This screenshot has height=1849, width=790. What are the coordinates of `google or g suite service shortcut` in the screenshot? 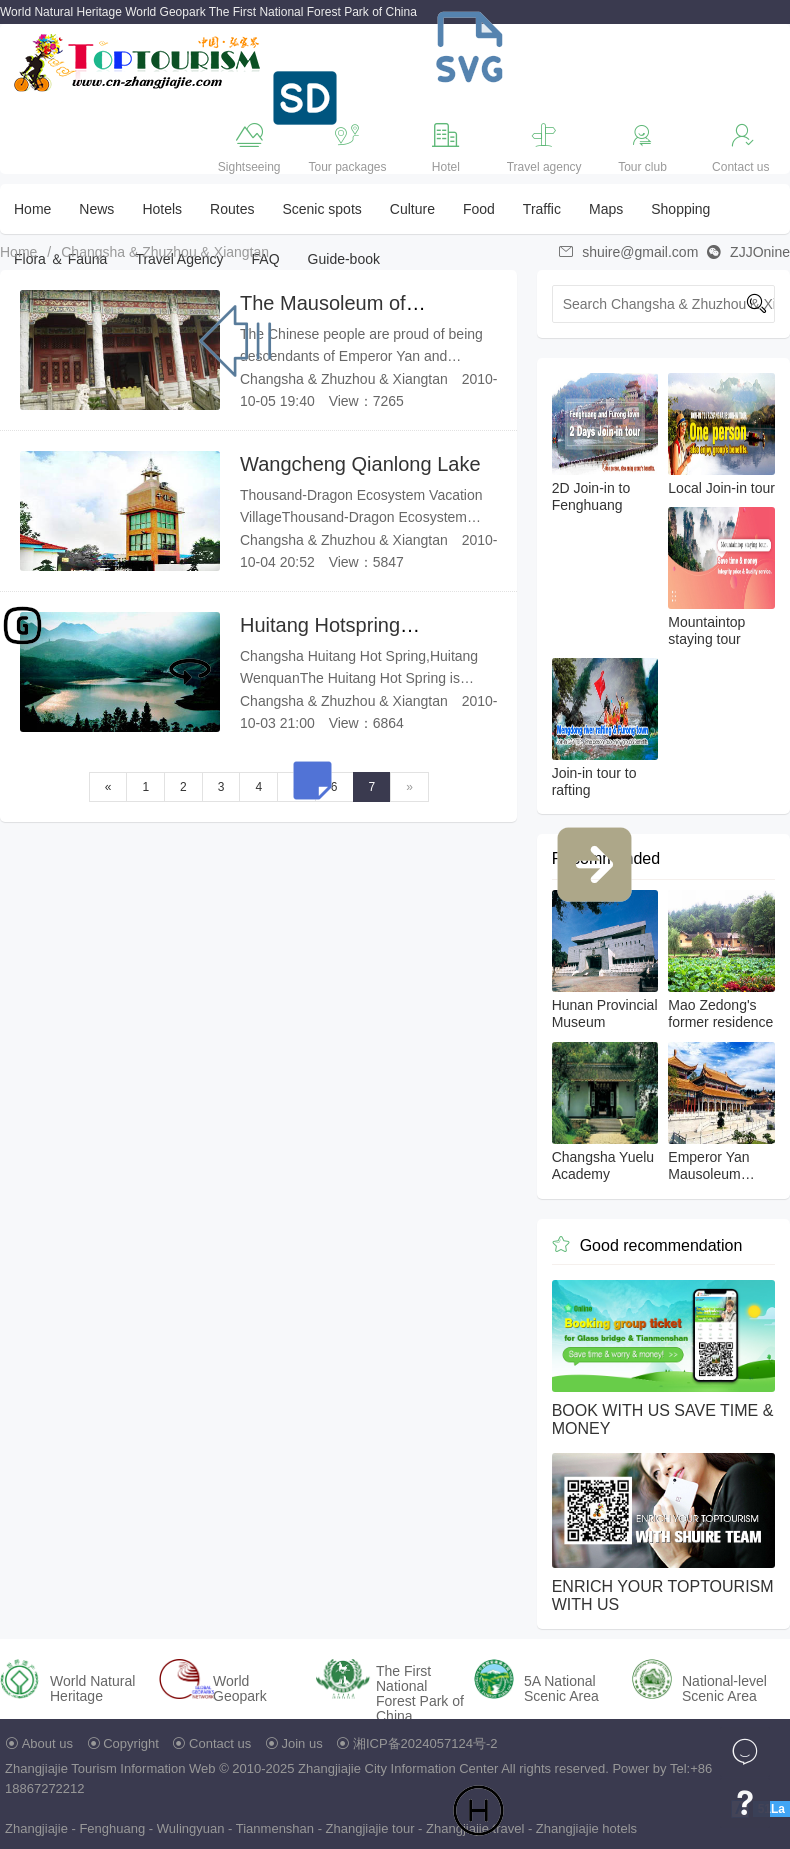 It's located at (22, 625).